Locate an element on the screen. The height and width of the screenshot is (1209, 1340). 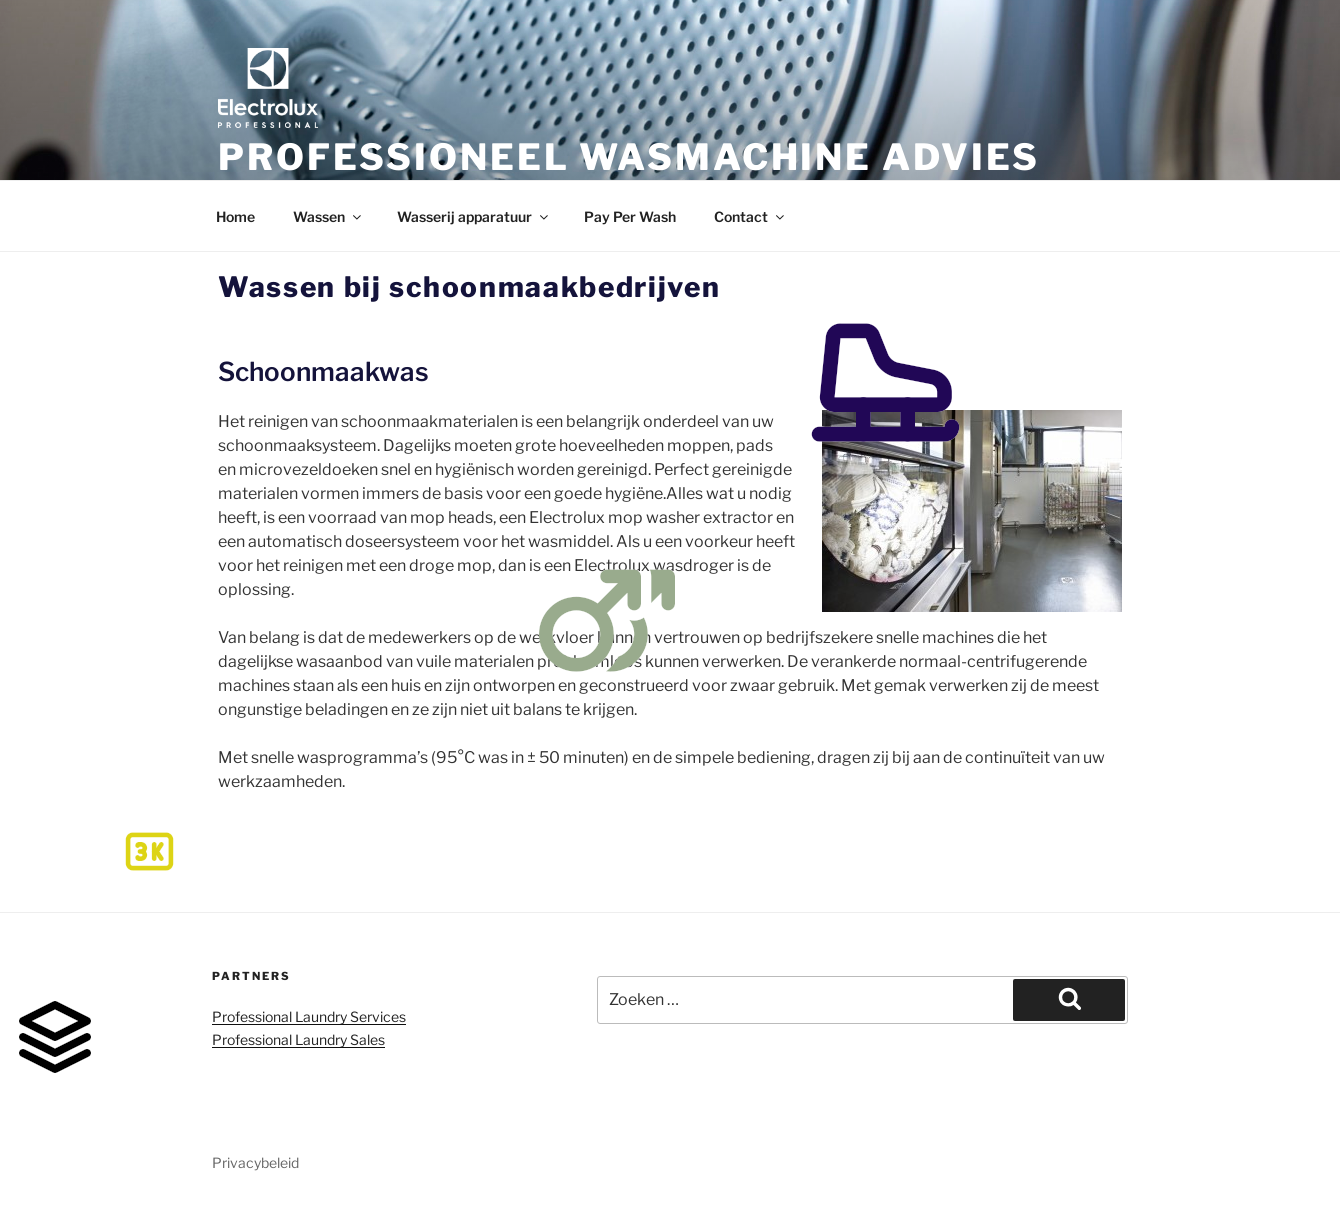
view stacked layers or content is located at coordinates (55, 1037).